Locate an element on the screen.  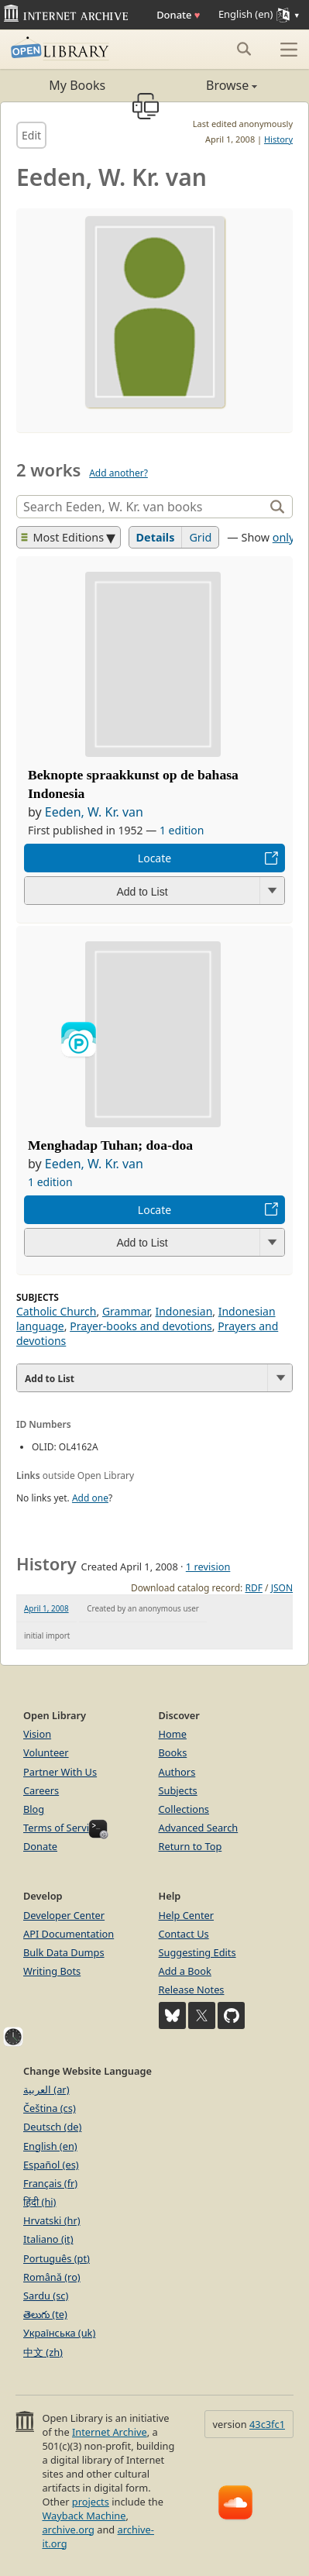
manage connected devices and peripherals is located at coordinates (146, 106).